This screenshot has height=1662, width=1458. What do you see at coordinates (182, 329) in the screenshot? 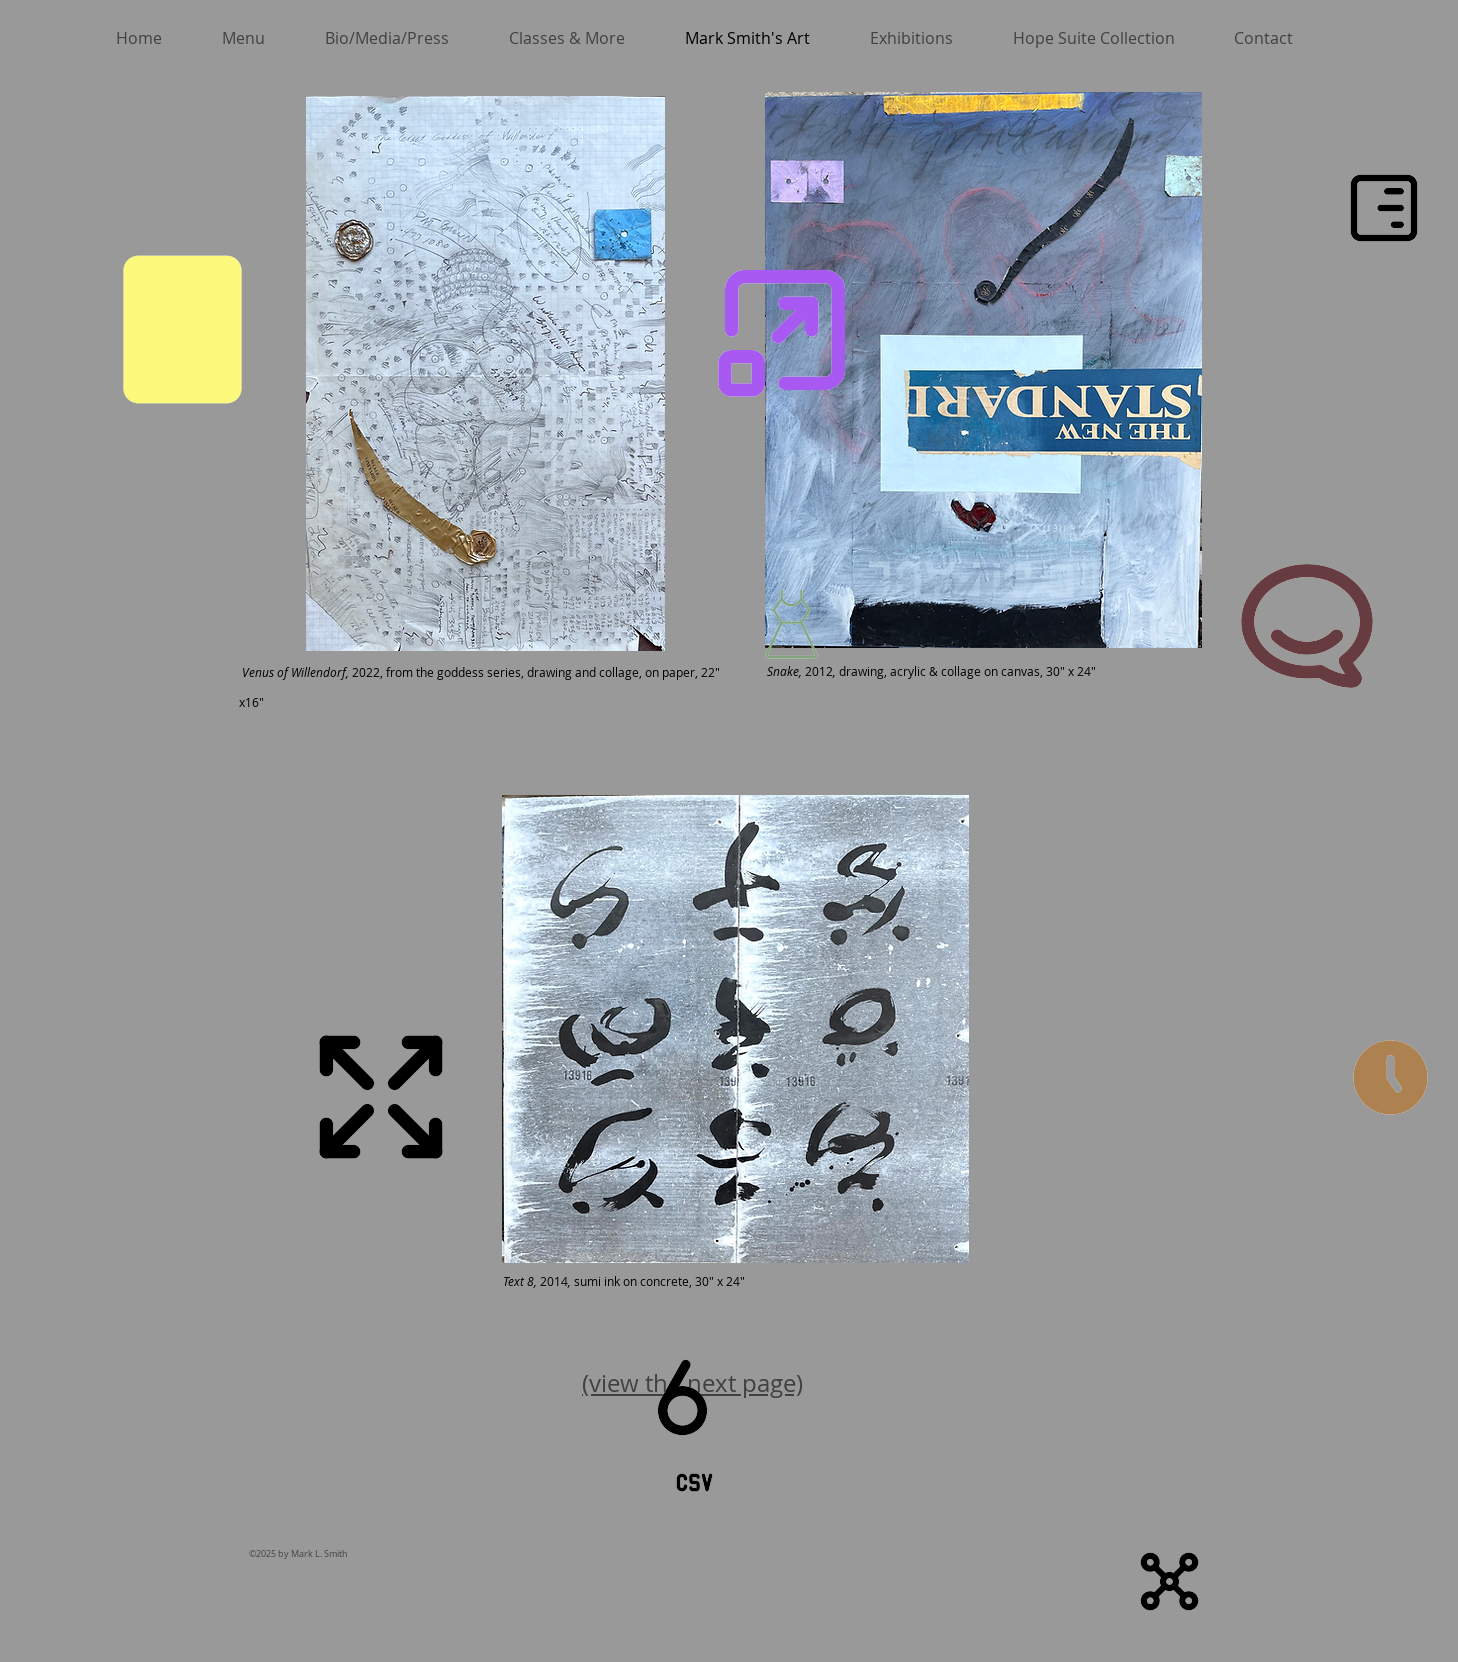
I see `switch to single column layout` at bounding box center [182, 329].